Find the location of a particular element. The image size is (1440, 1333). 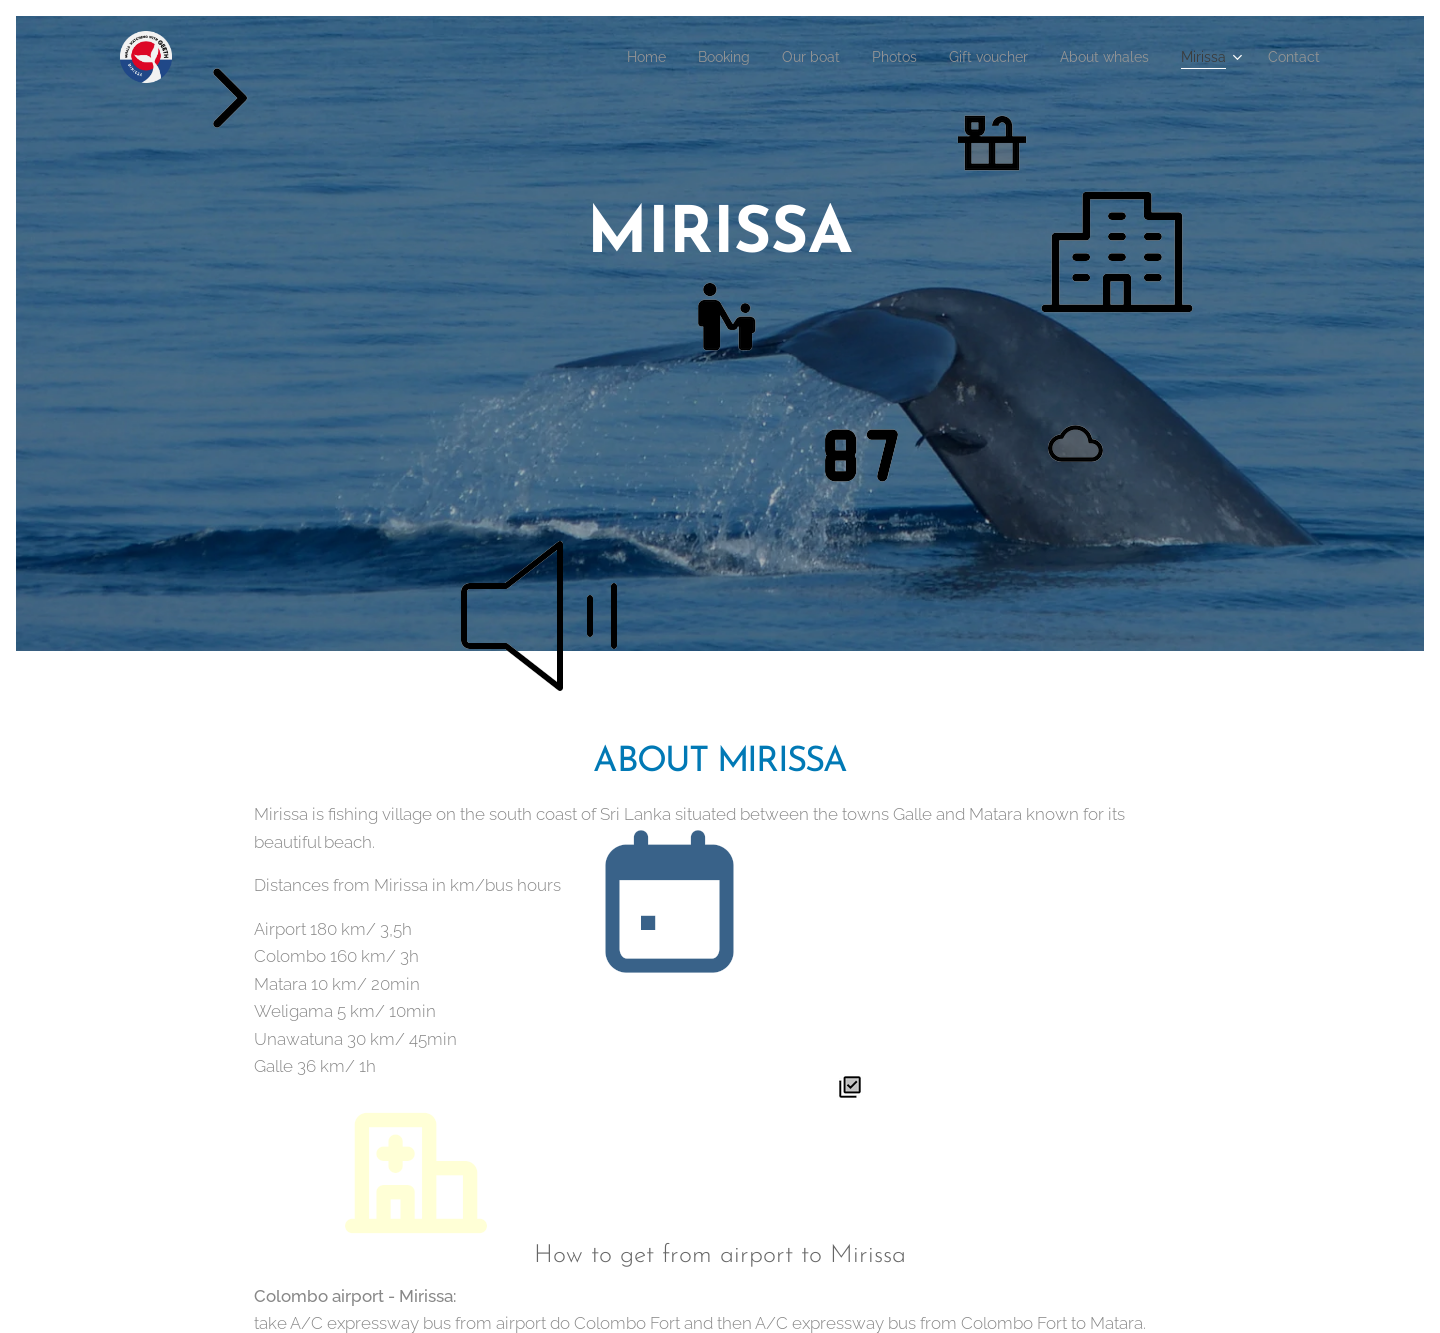

increase or adjust volume is located at coordinates (536, 616).